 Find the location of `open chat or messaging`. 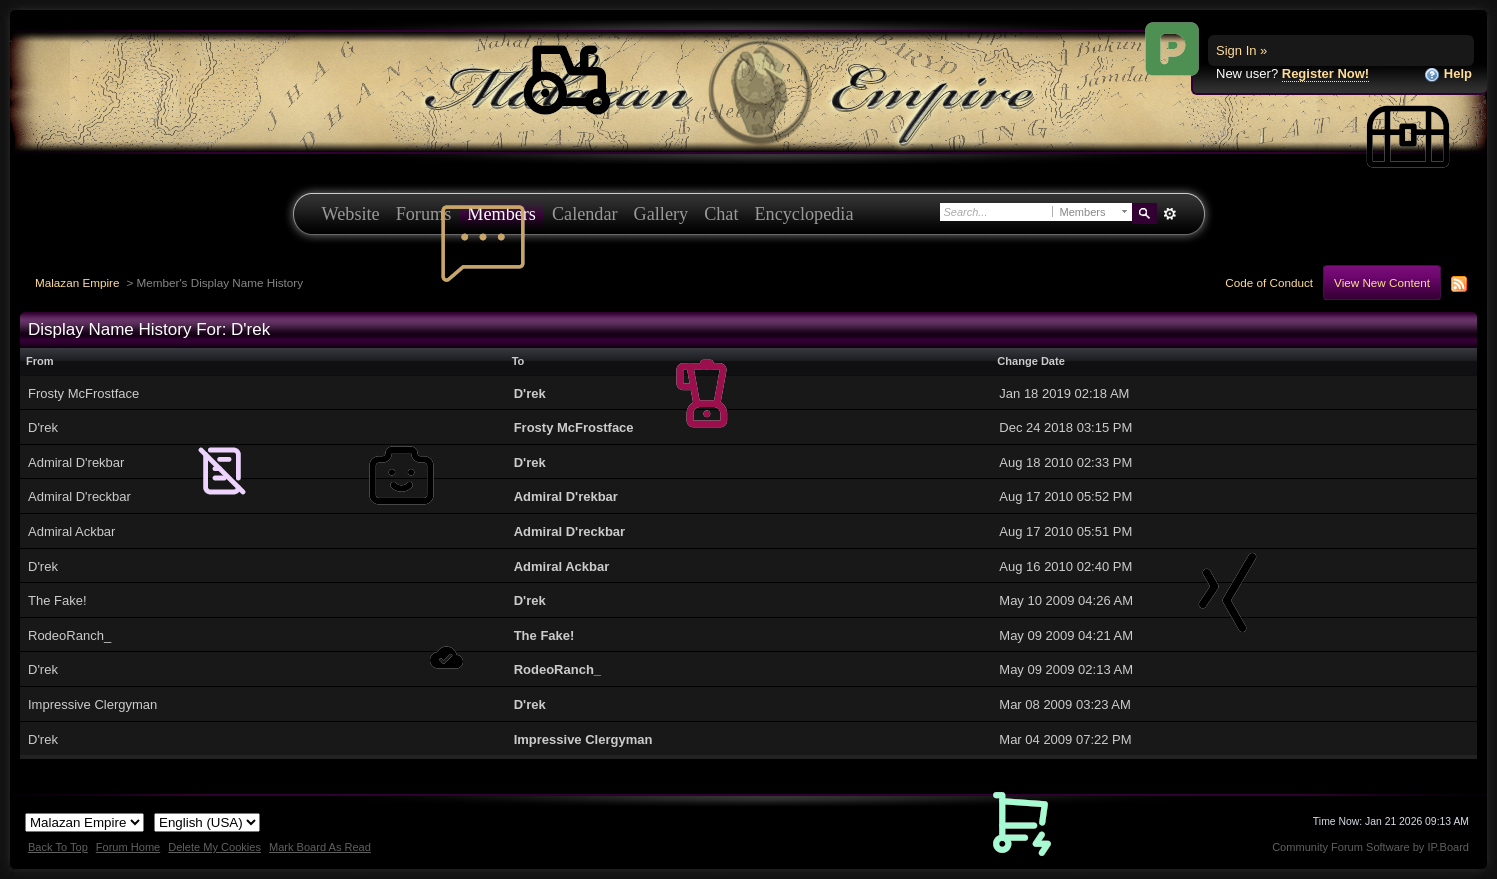

open chat or messaging is located at coordinates (483, 237).